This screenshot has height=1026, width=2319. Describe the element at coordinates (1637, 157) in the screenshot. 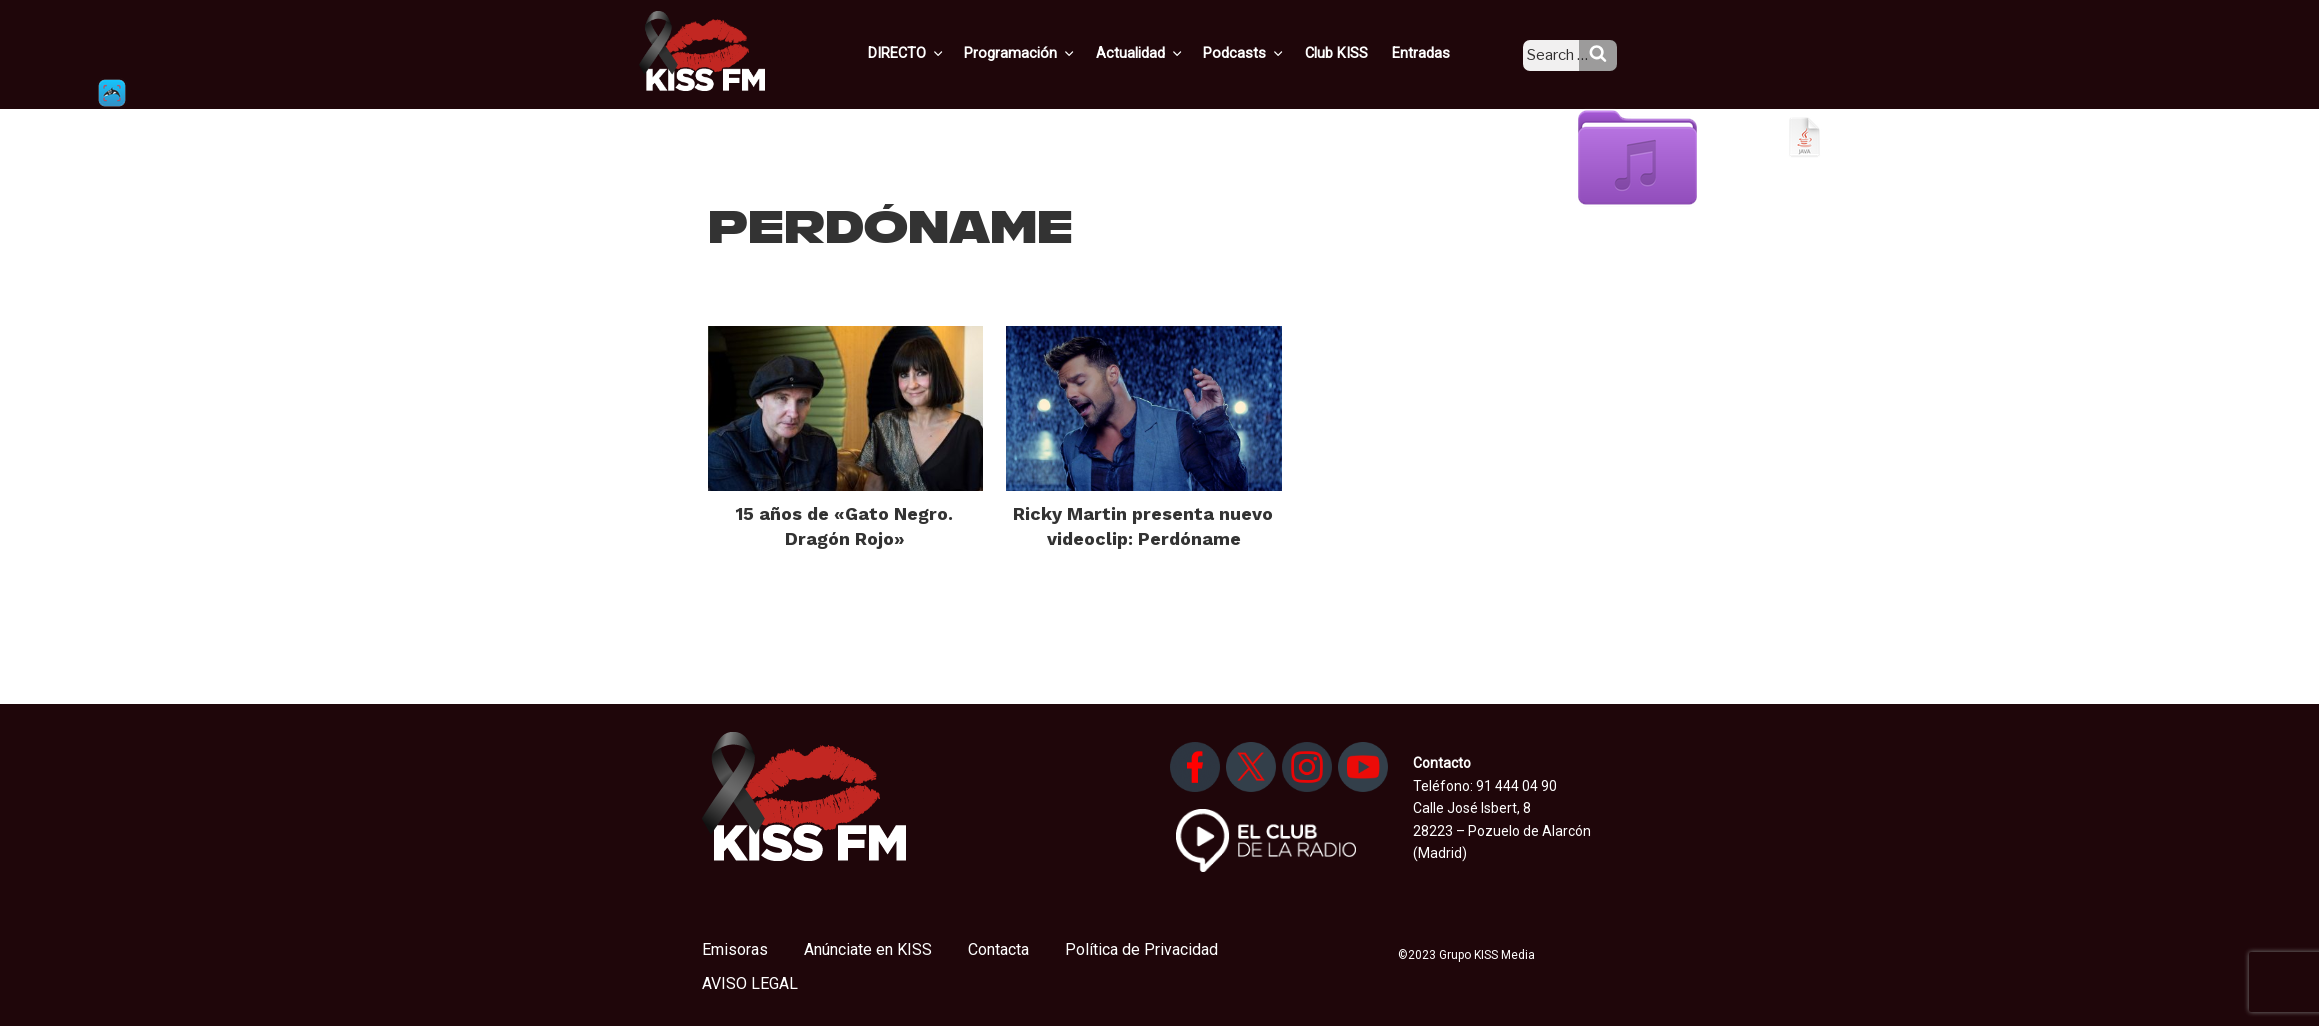

I see `open your music folder` at that location.